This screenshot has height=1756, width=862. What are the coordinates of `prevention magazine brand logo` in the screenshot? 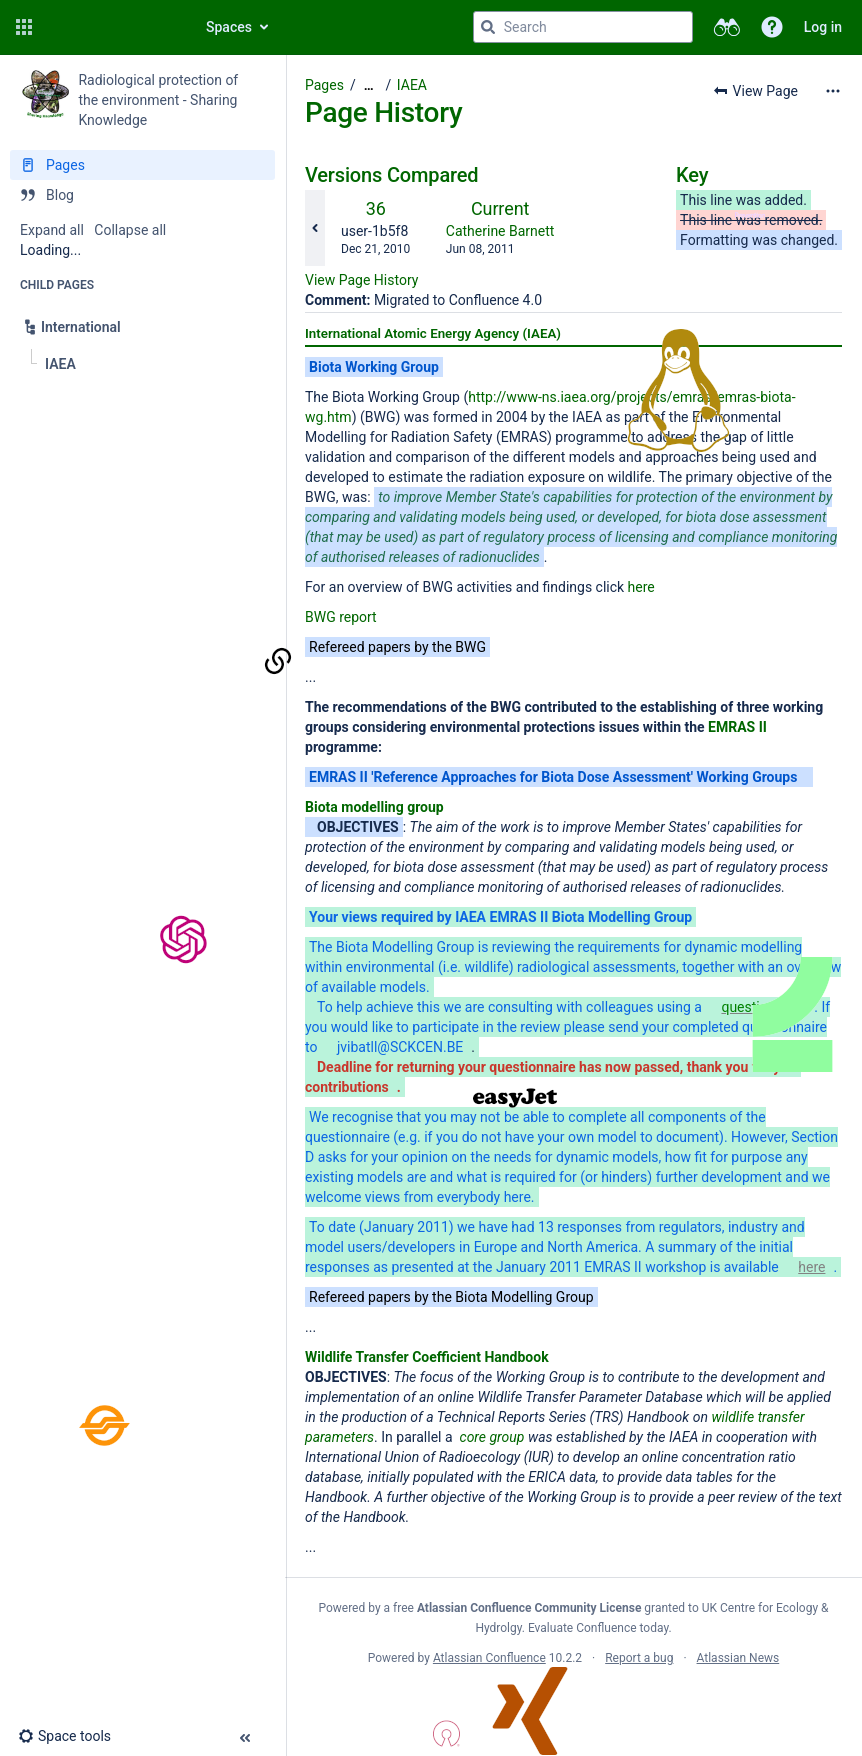 It's located at (750, 215).